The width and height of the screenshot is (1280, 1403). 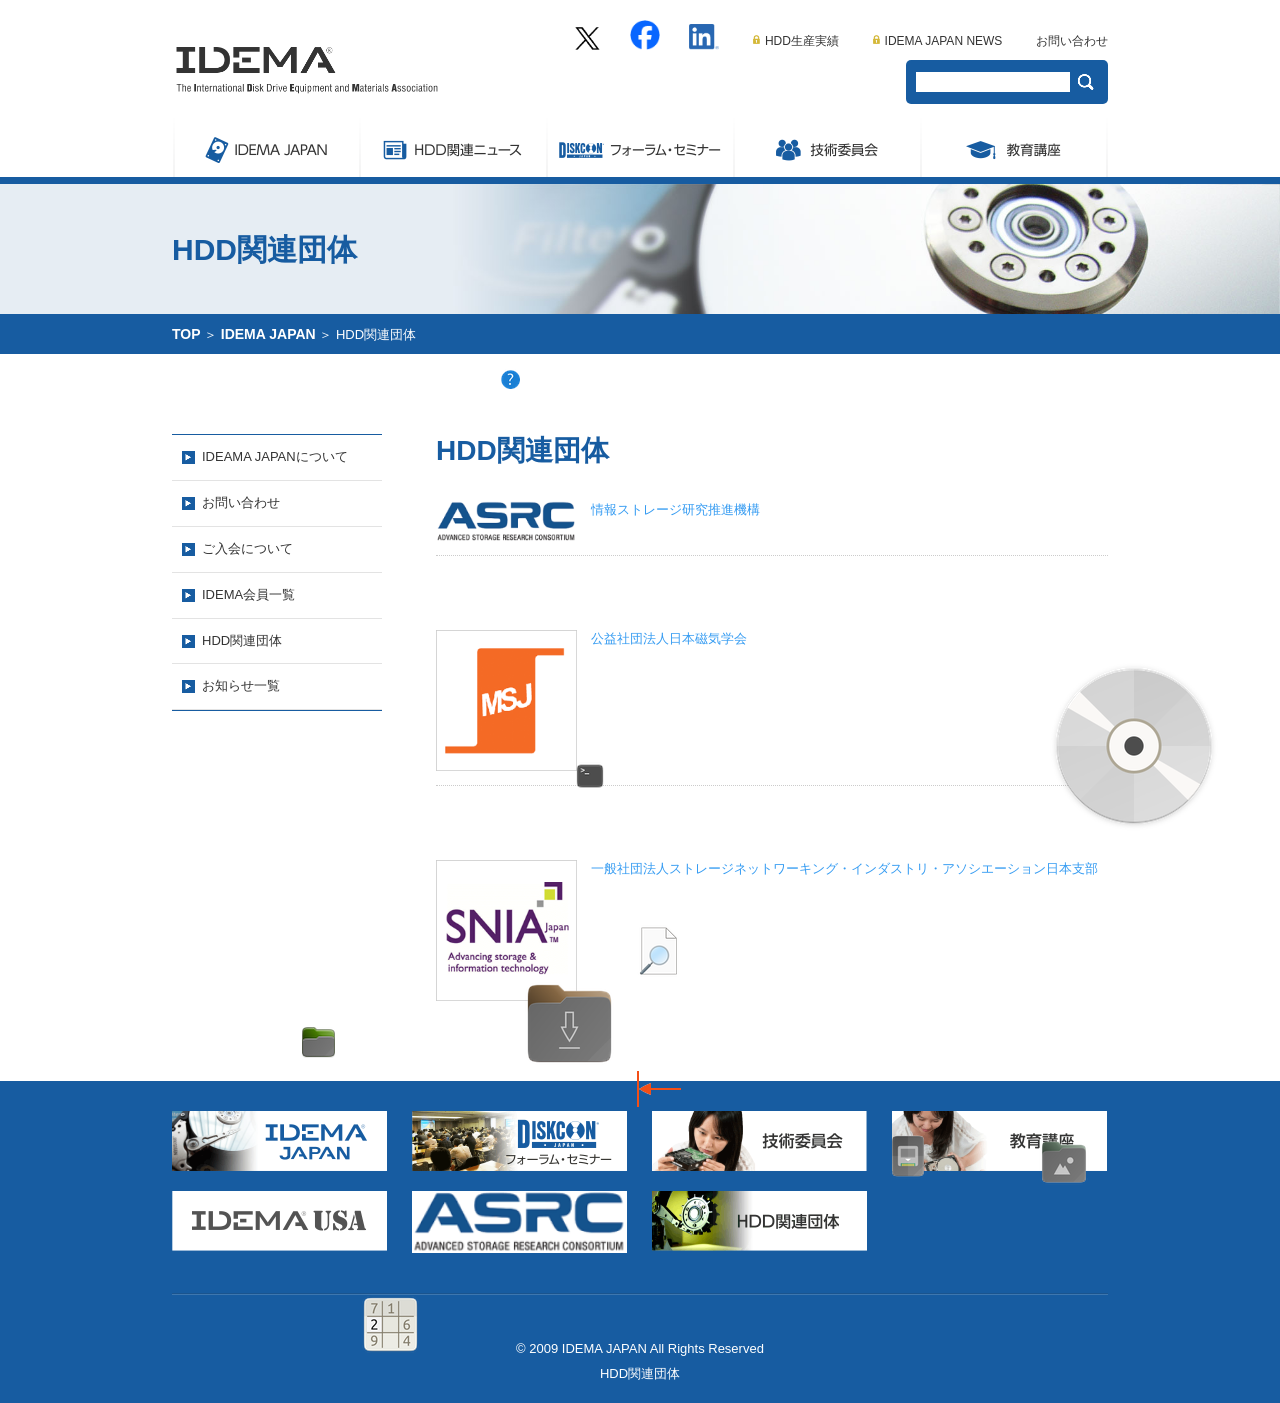 What do you see at coordinates (390, 1324) in the screenshot?
I see `open the sudoku puzzle game` at bounding box center [390, 1324].